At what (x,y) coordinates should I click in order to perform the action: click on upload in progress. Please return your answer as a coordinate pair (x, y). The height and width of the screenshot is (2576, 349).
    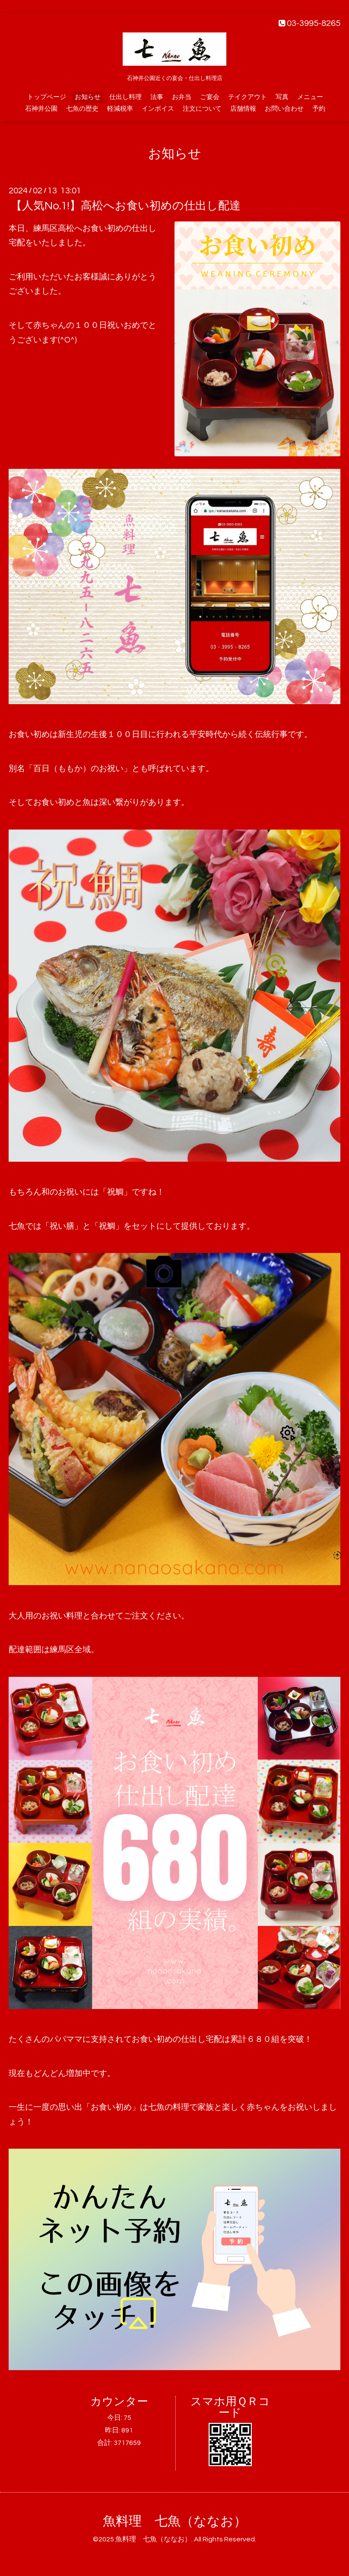
    Looking at the image, I should click on (337, 1555).